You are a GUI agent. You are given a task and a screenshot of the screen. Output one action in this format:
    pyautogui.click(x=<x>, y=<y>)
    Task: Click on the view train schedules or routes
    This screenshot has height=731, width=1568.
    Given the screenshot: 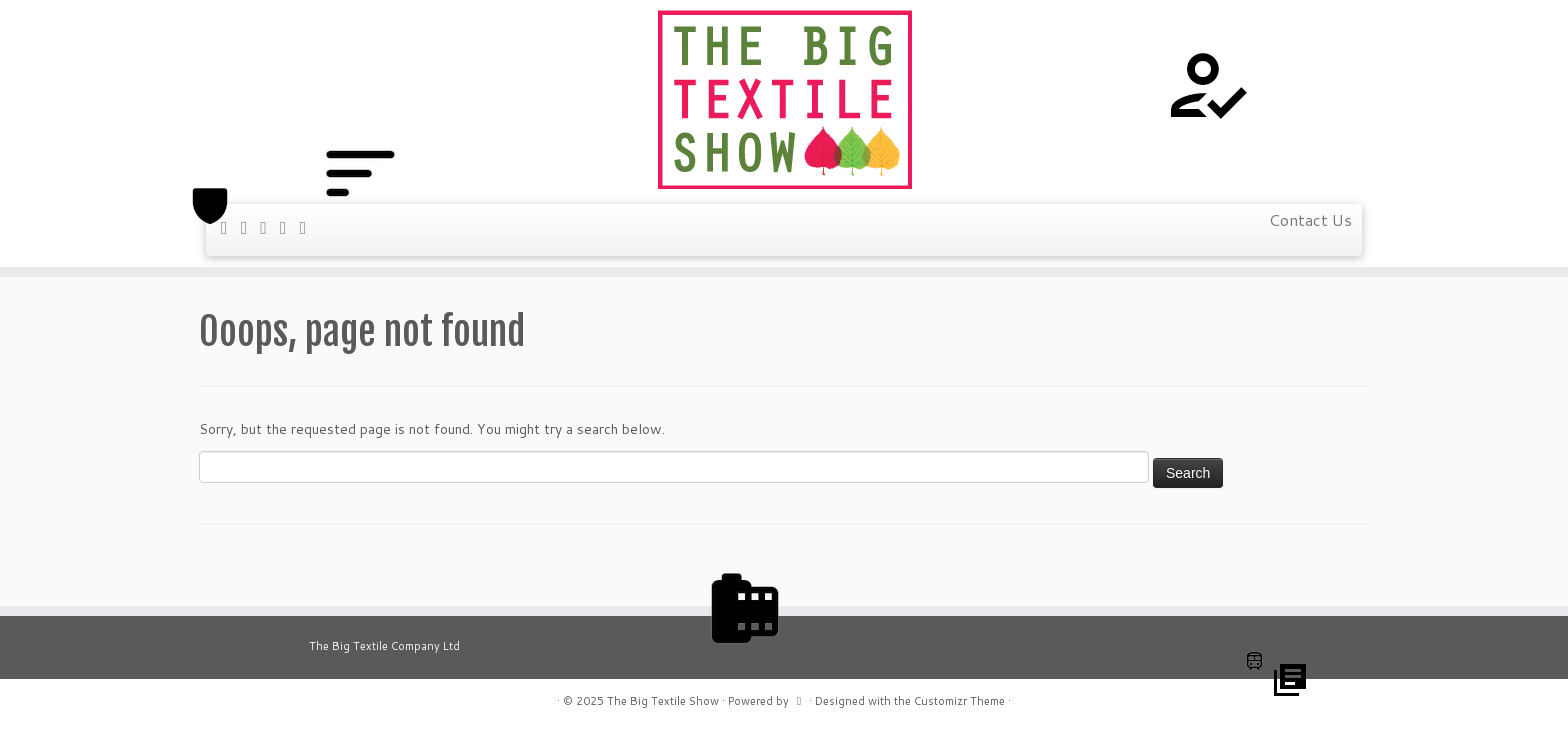 What is the action you would take?
    pyautogui.click(x=1254, y=661)
    